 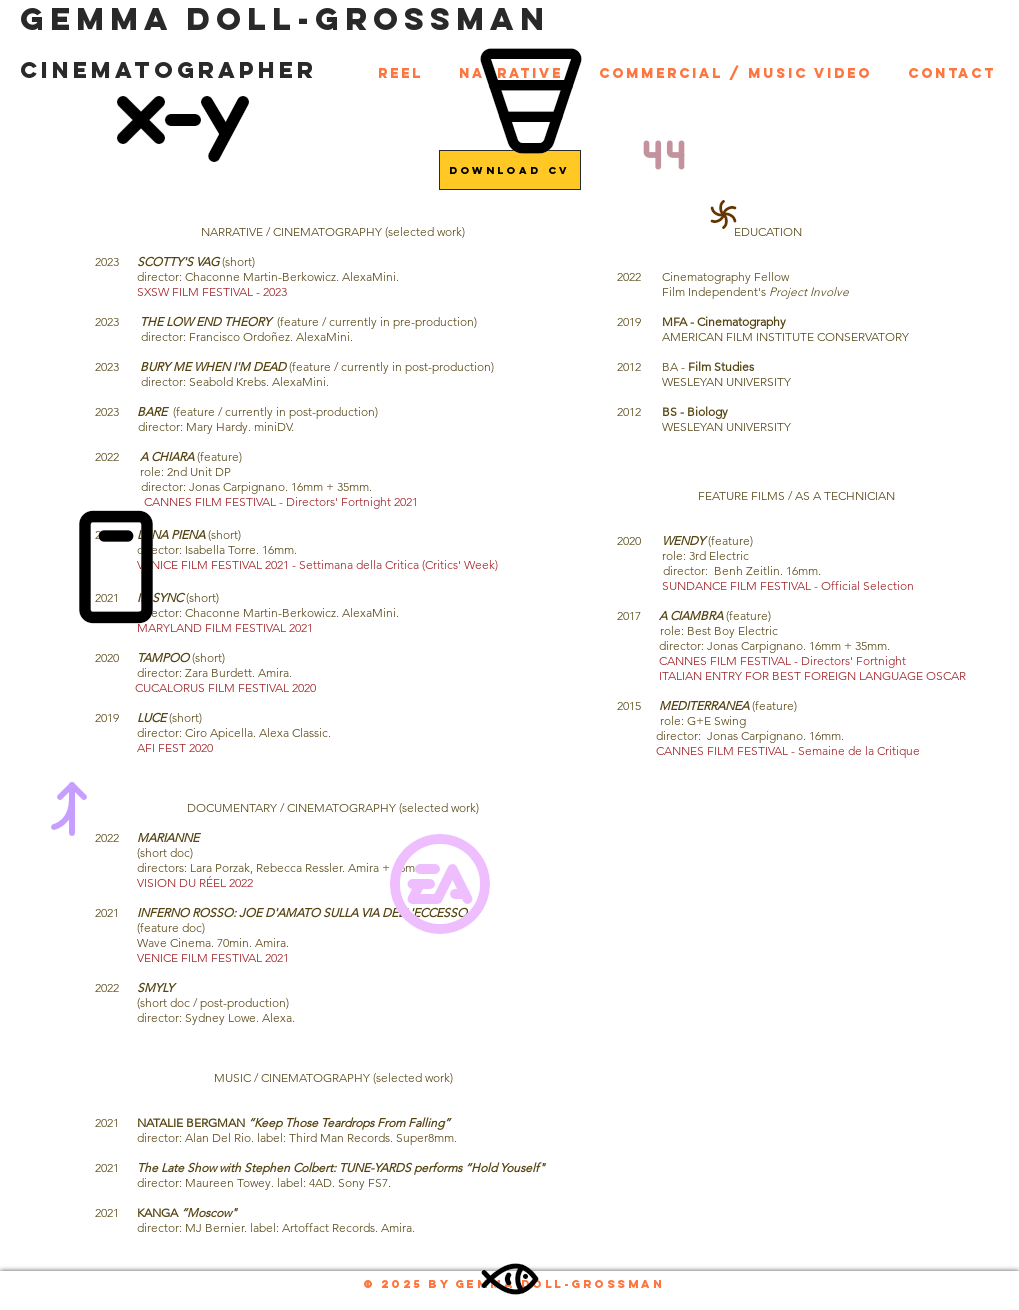 I want to click on mobile device speaker settings, so click(x=116, y=567).